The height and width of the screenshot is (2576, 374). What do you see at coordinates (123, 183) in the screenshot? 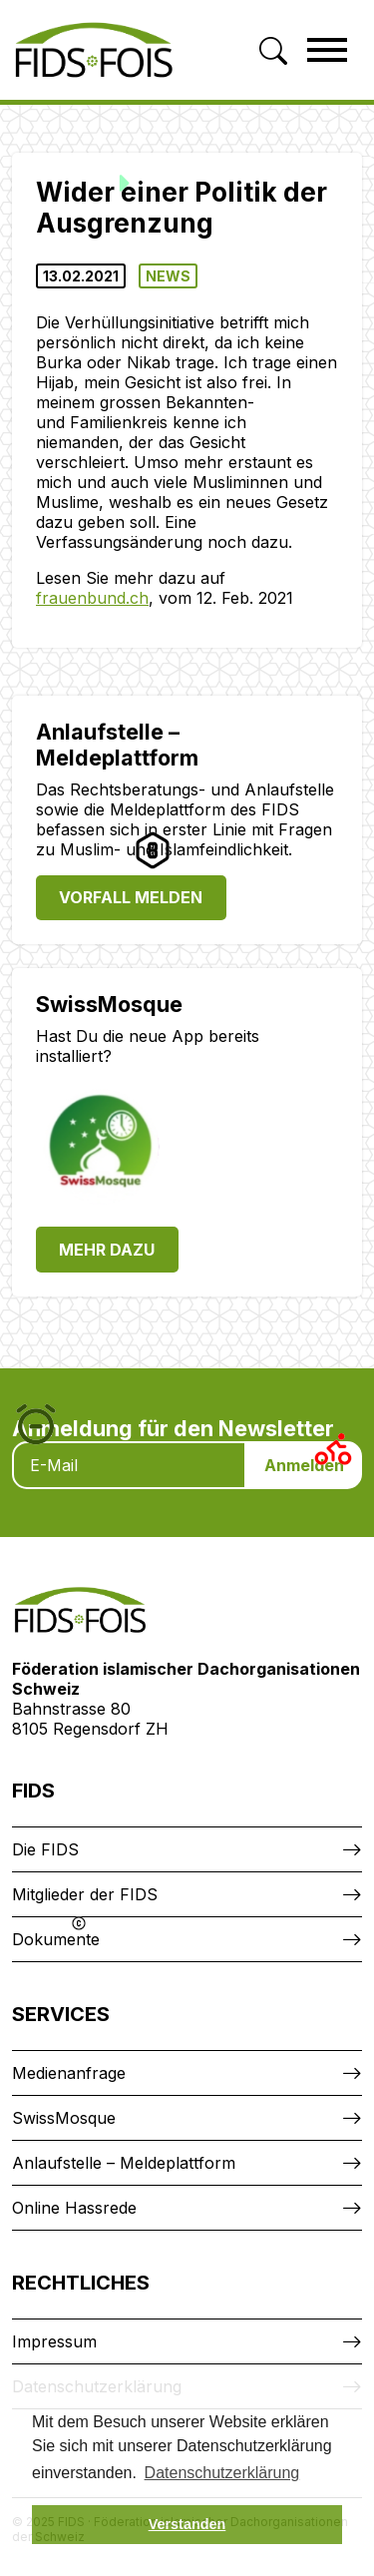
I see `navigate to the next item or page` at bounding box center [123, 183].